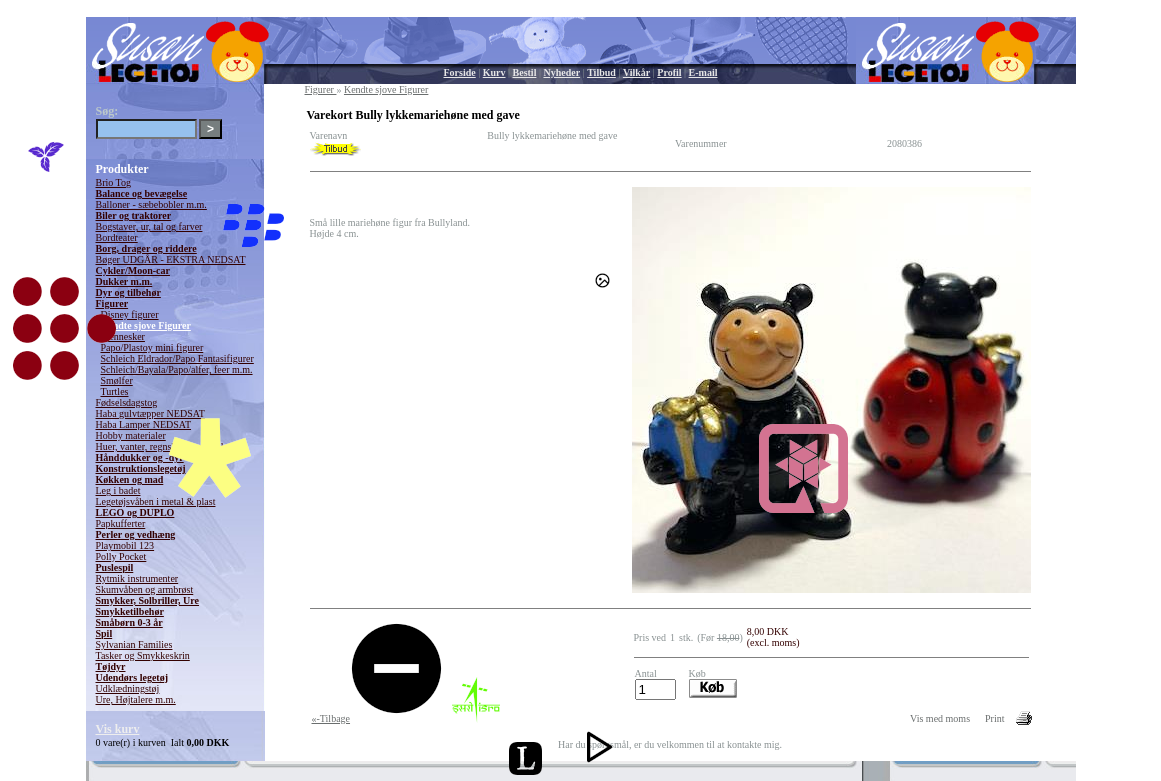  What do you see at coordinates (803, 468) in the screenshot?
I see `quarkus framework logo` at bounding box center [803, 468].